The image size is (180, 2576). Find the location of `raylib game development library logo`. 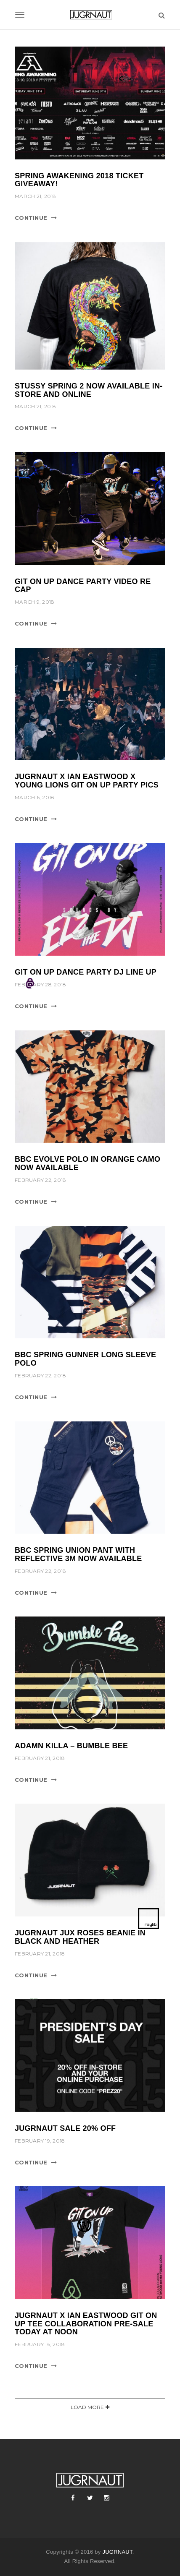

raylib game development library logo is located at coordinates (148, 1919).